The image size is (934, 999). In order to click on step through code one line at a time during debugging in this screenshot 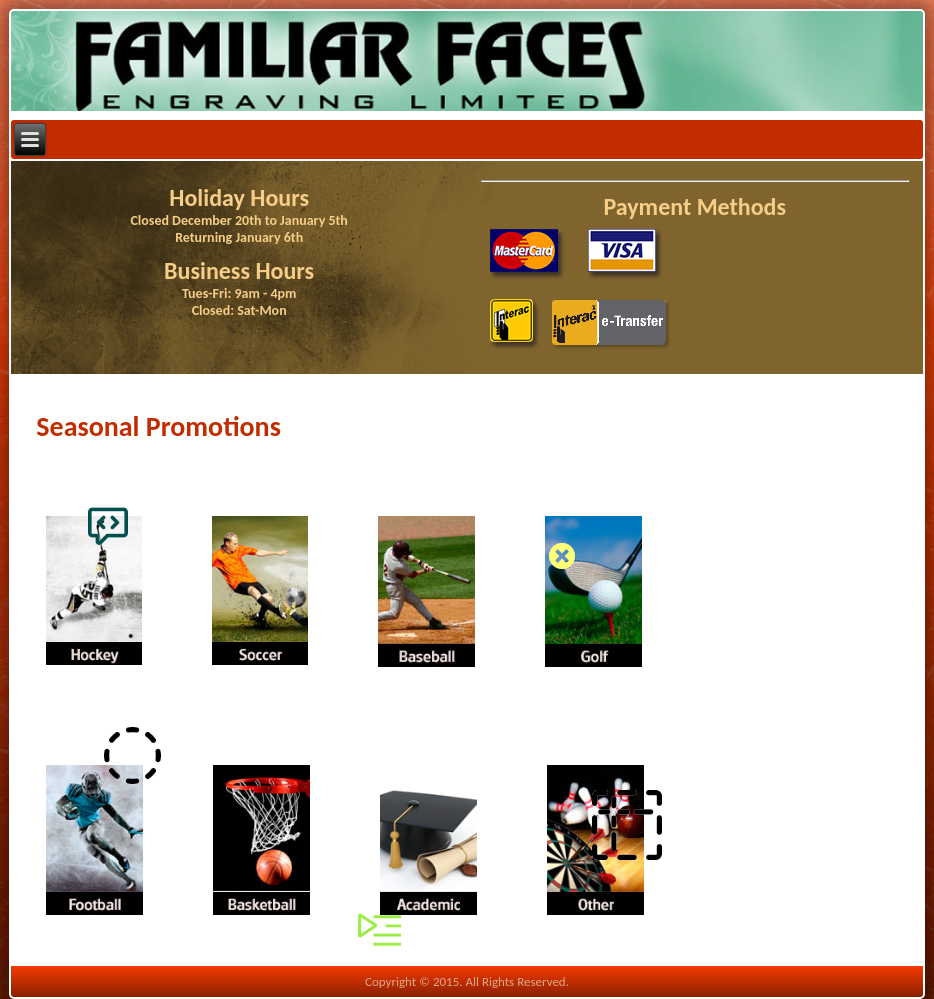, I will do `click(379, 930)`.